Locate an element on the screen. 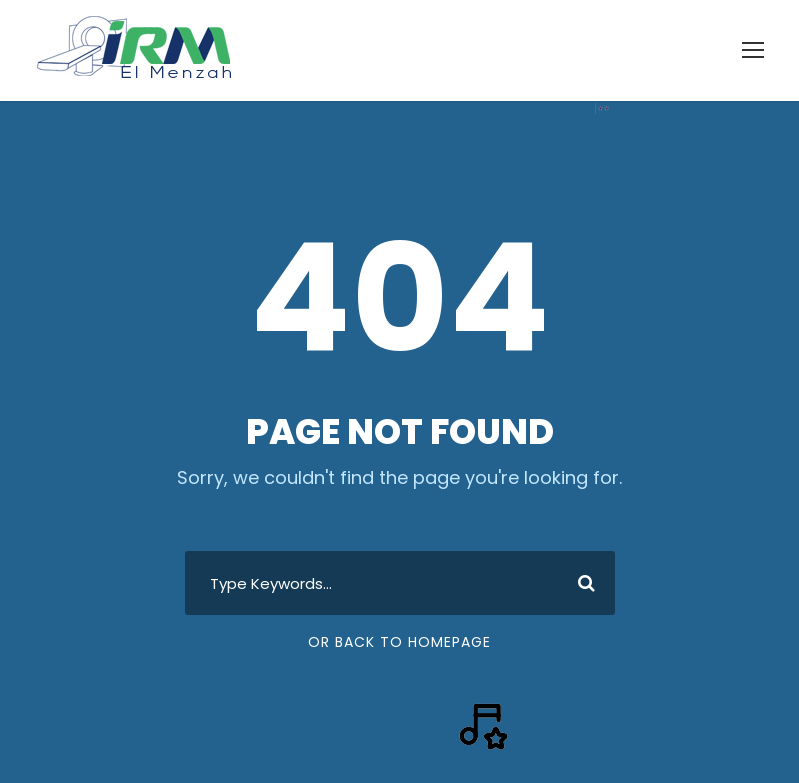 Image resolution: width=799 pixels, height=783 pixels. add song to favorites is located at coordinates (482, 724).